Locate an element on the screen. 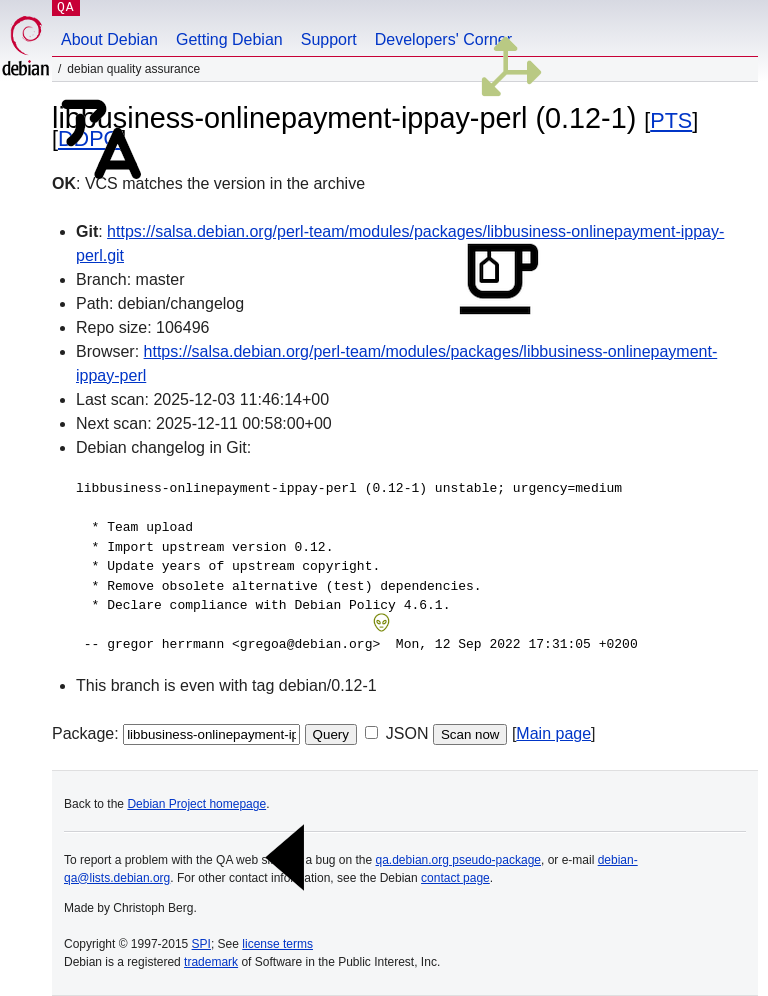  access 3D vector or coordinate tools is located at coordinates (508, 70).